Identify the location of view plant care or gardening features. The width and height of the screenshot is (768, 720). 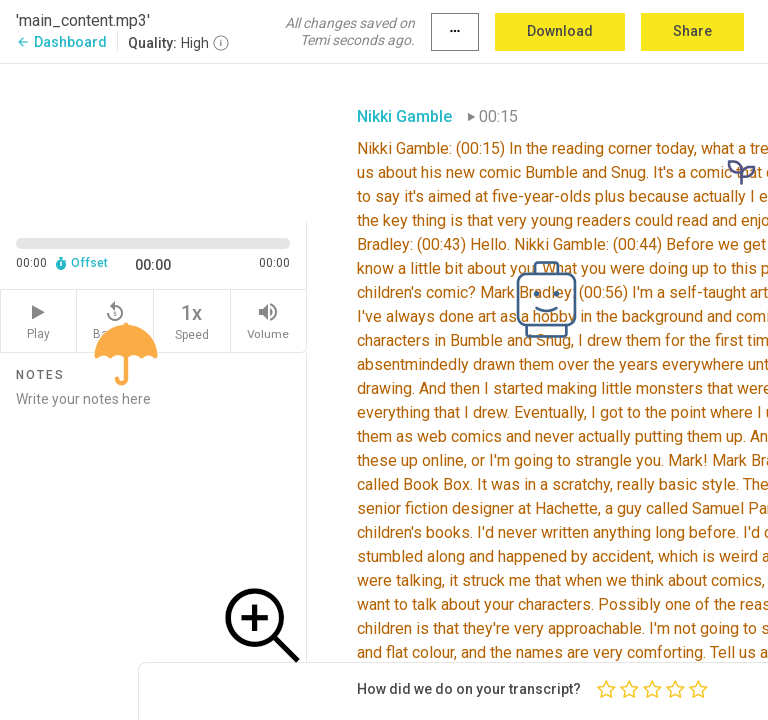
(741, 172).